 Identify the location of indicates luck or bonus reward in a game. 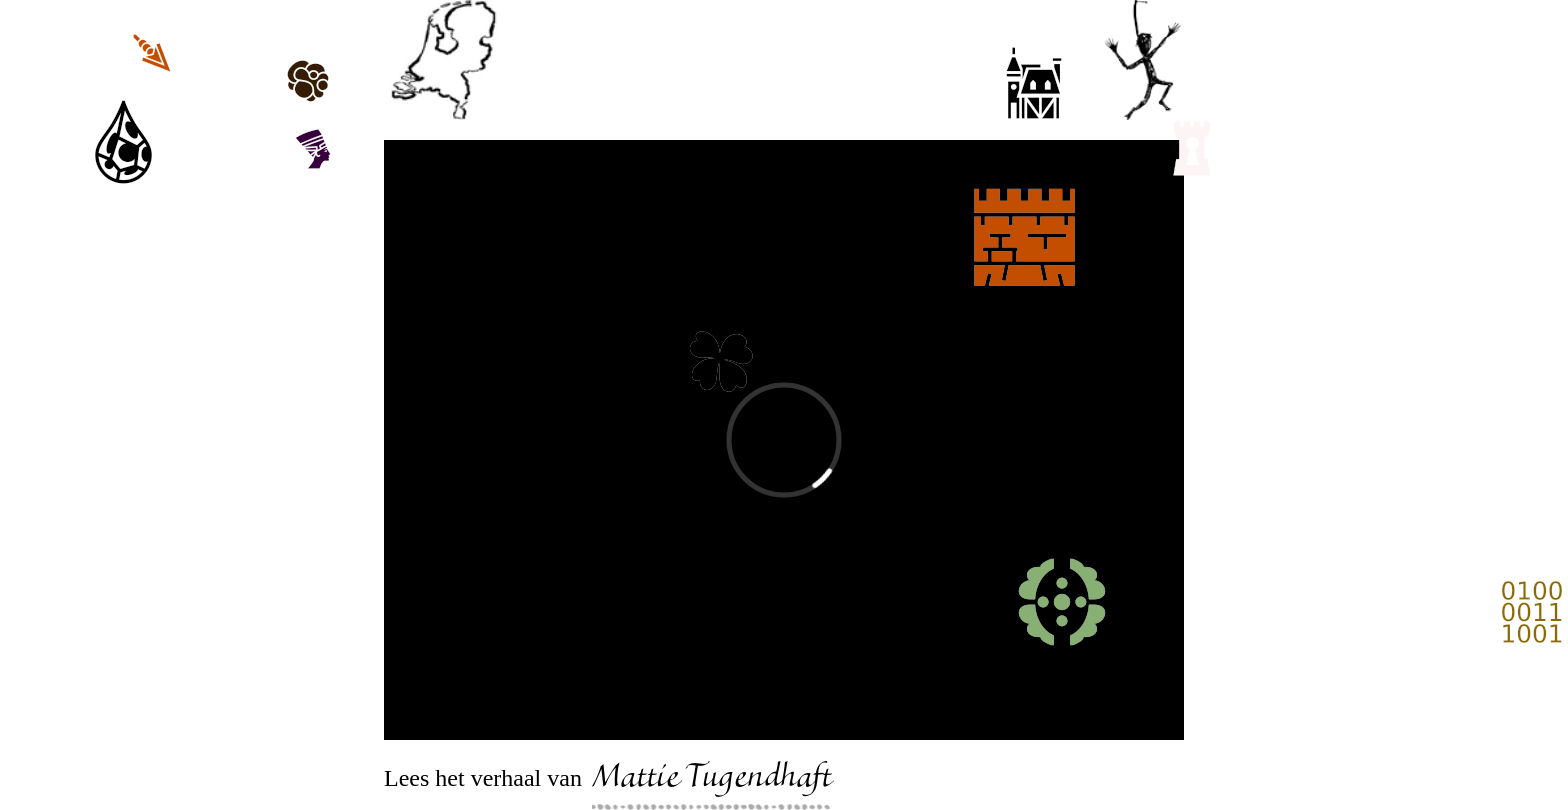
(721, 361).